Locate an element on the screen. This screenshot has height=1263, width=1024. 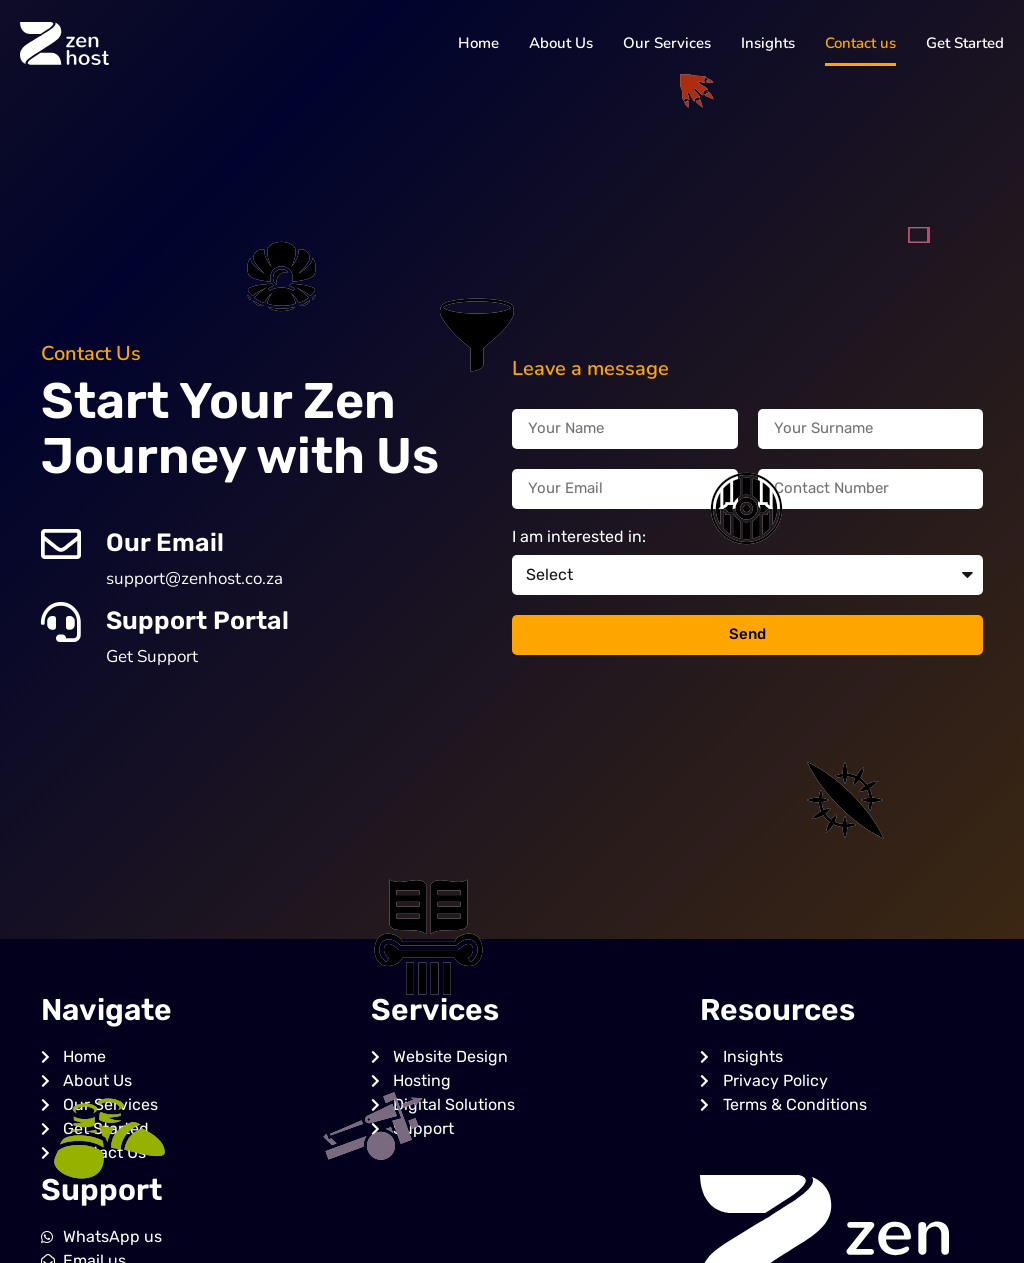
indicates time pressure or countdown in gameplay is located at coordinates (844, 800).